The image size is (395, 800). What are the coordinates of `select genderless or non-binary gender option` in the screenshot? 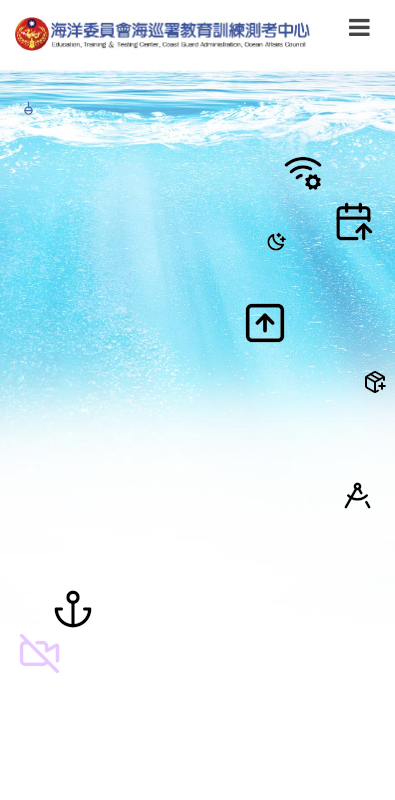 It's located at (28, 108).